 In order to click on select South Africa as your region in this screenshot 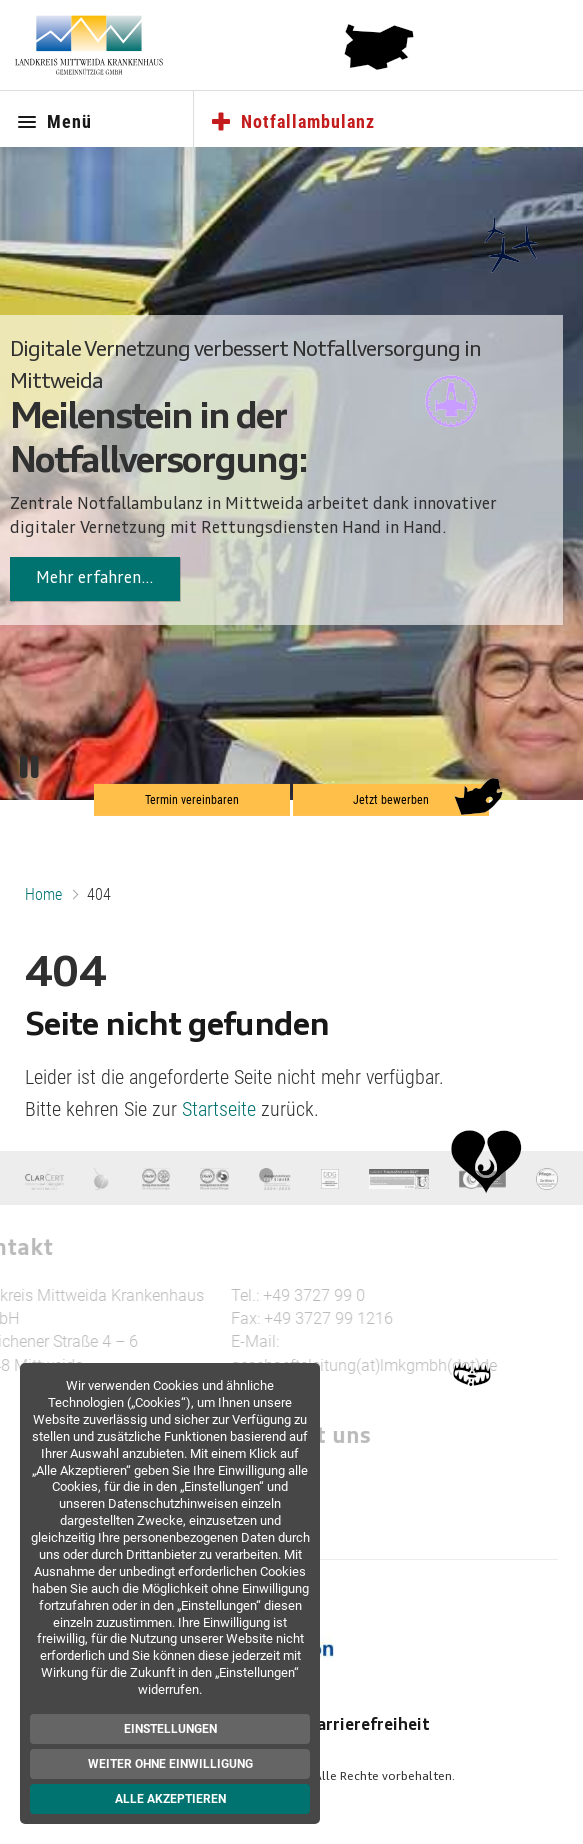, I will do `click(478, 796)`.